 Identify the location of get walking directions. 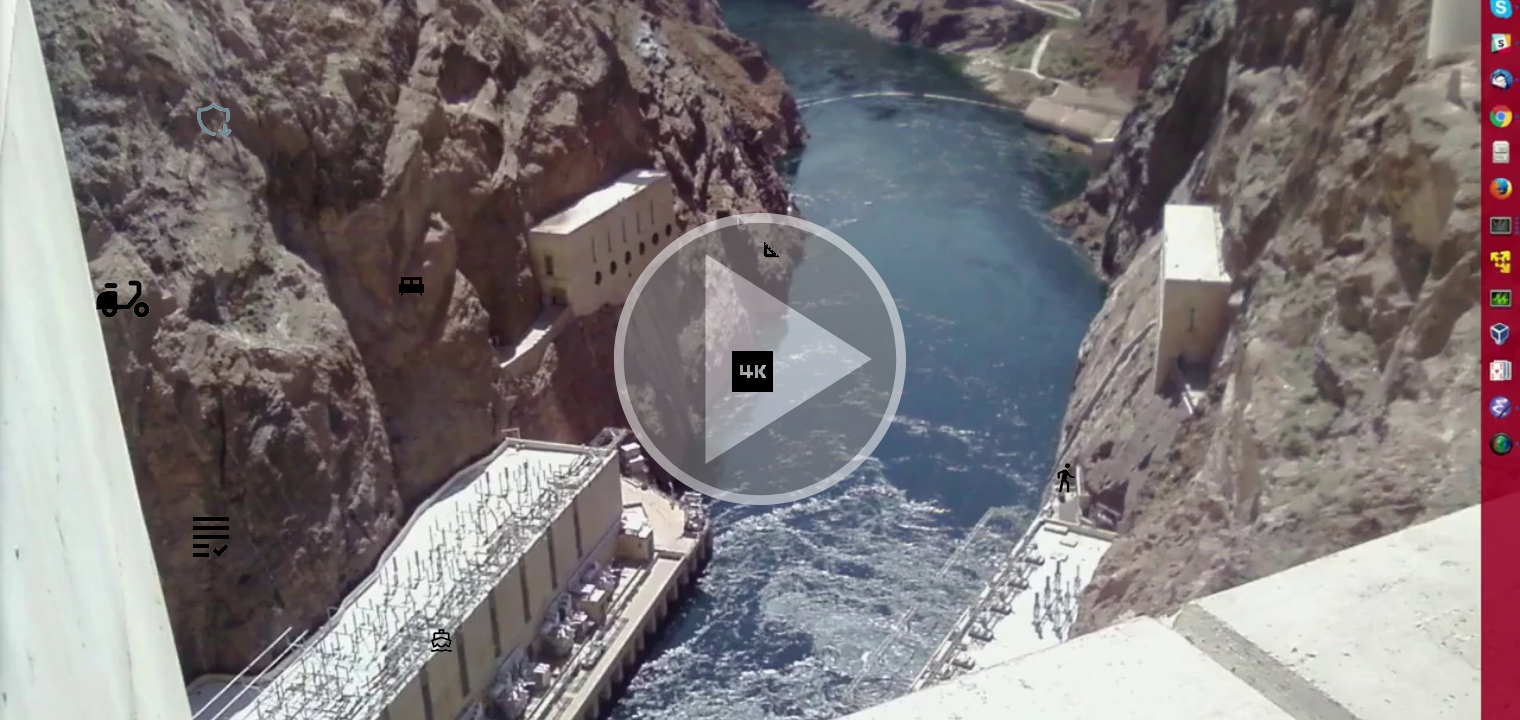
(1065, 477).